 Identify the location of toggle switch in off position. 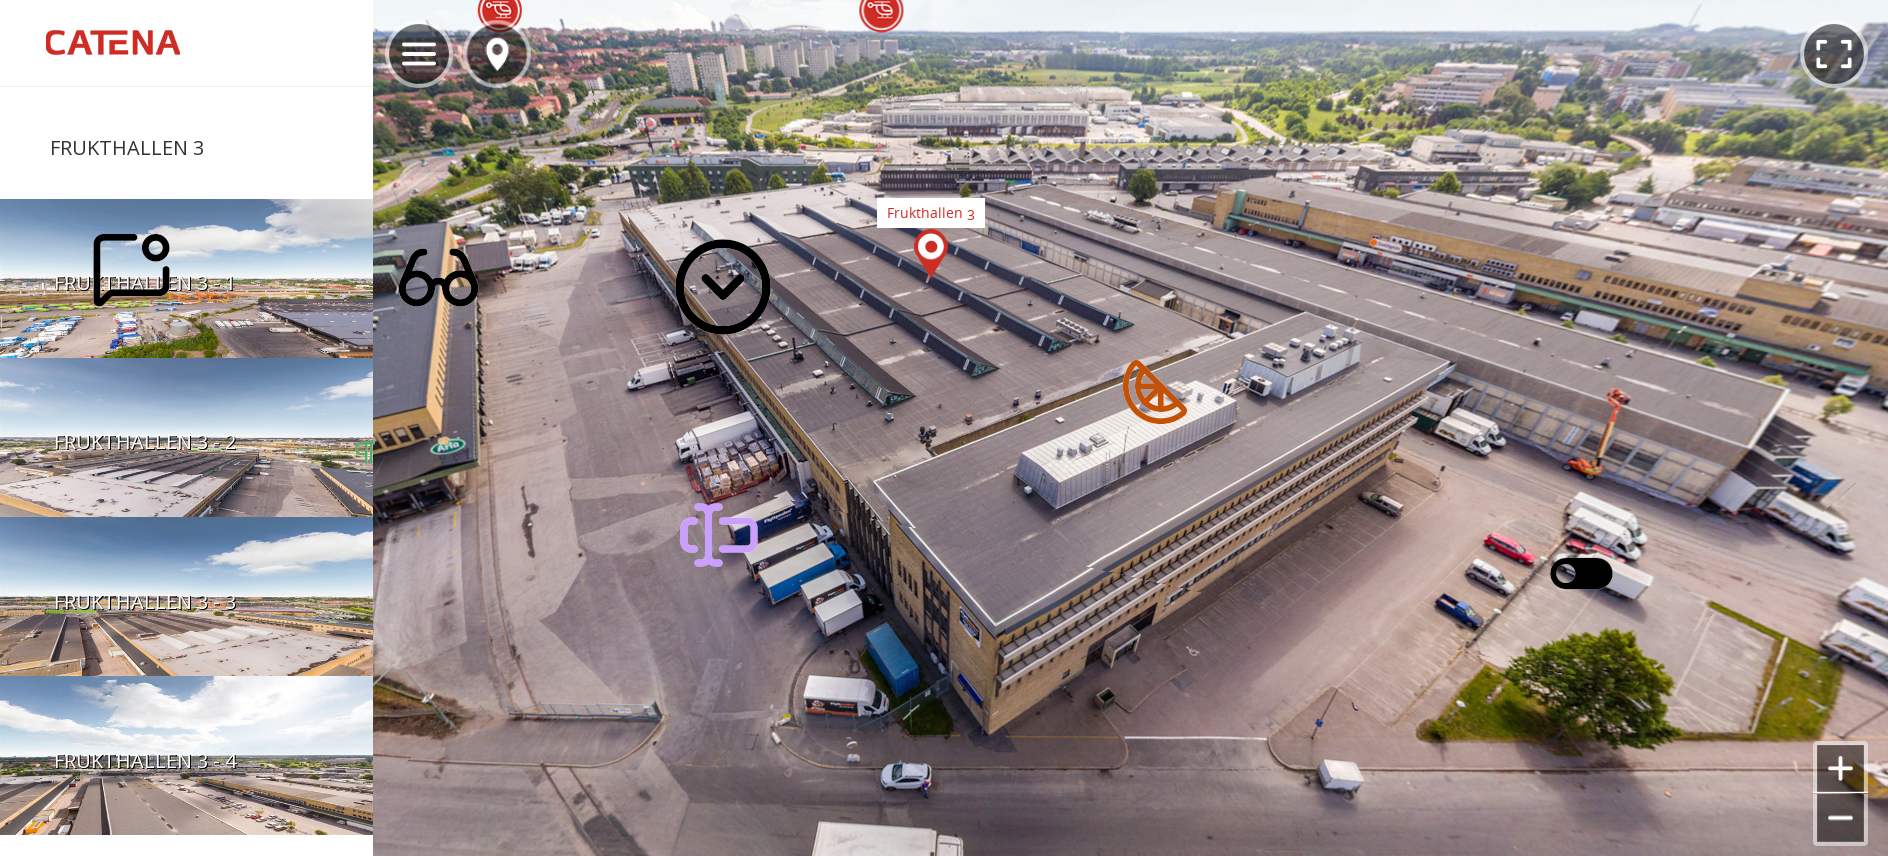
(1581, 573).